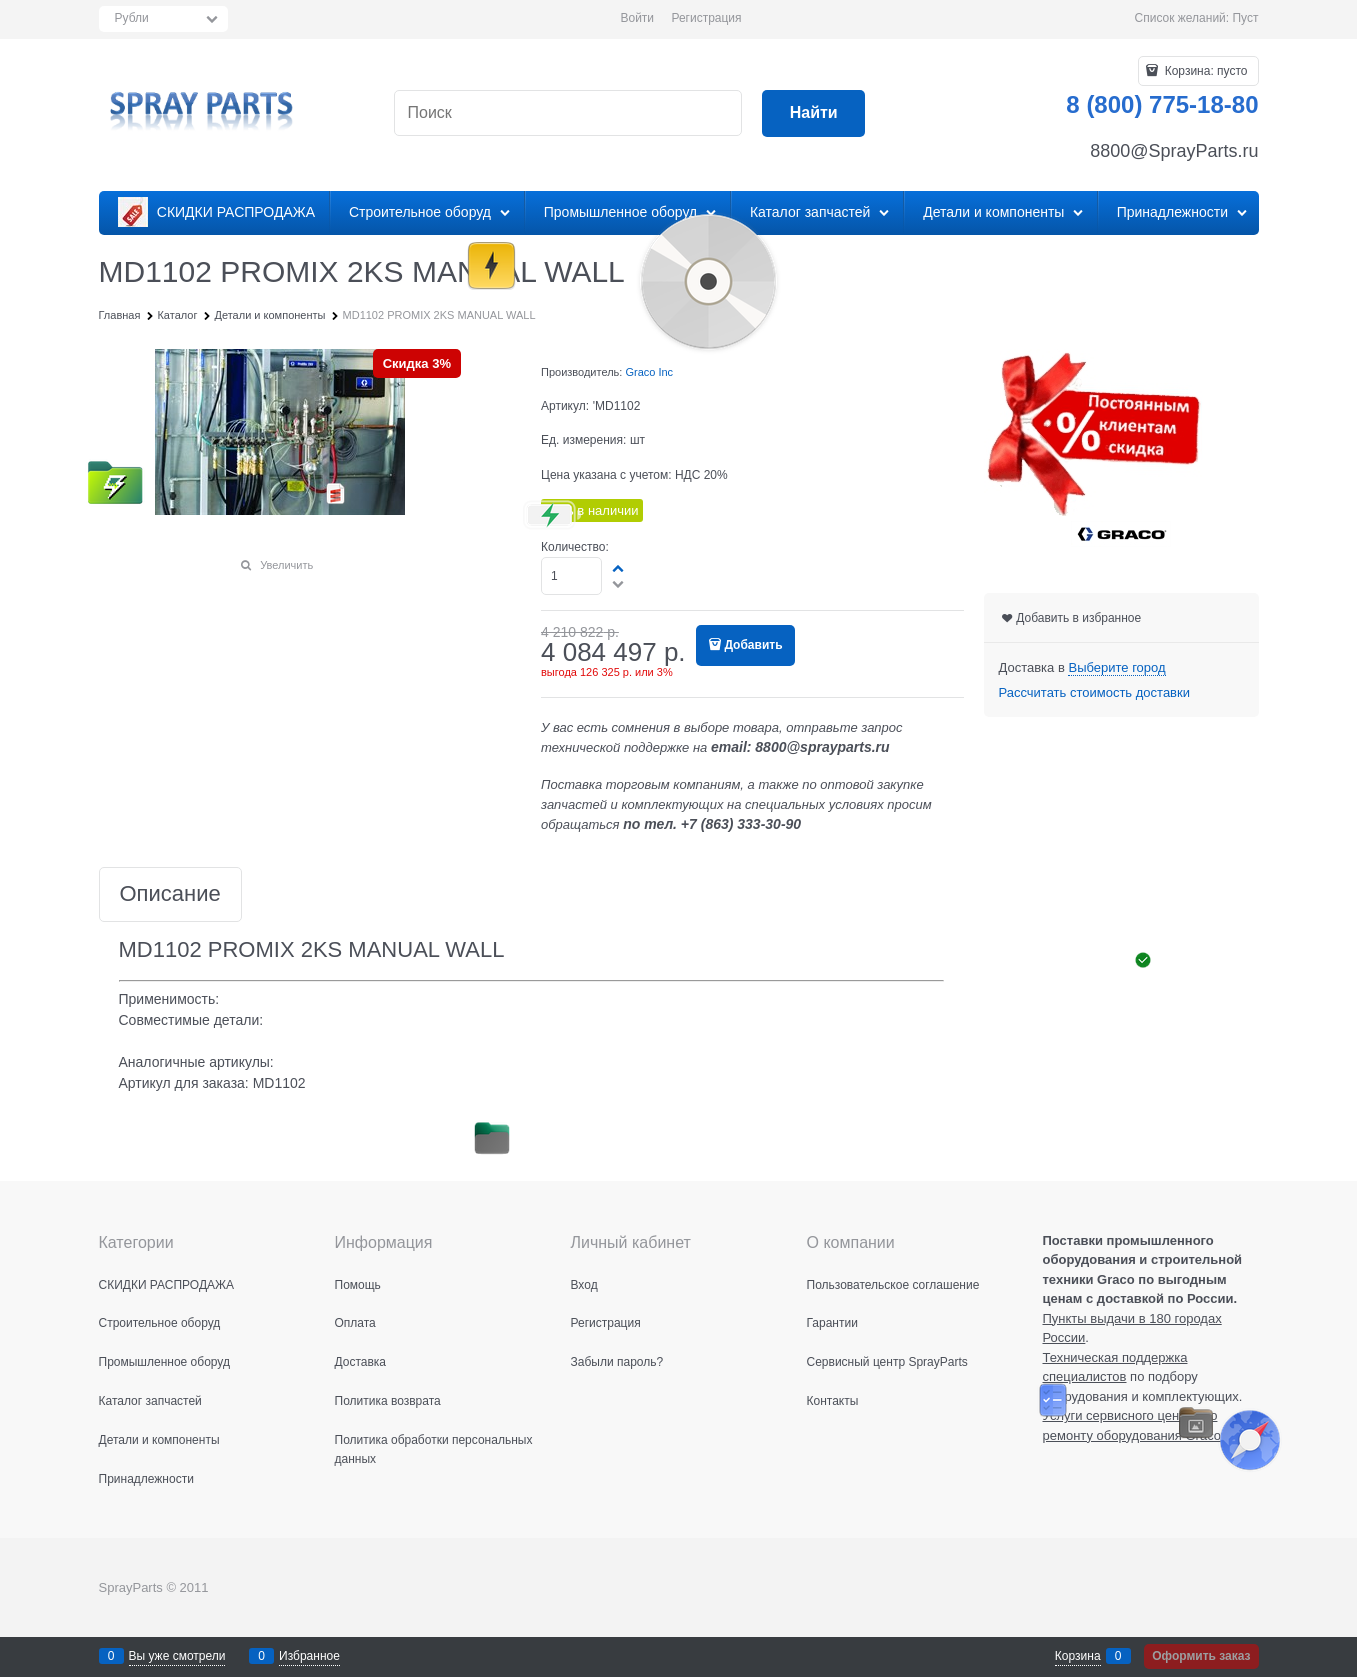 The width and height of the screenshot is (1357, 1677). Describe the element at coordinates (1196, 1422) in the screenshot. I see `open your pictures folder` at that location.